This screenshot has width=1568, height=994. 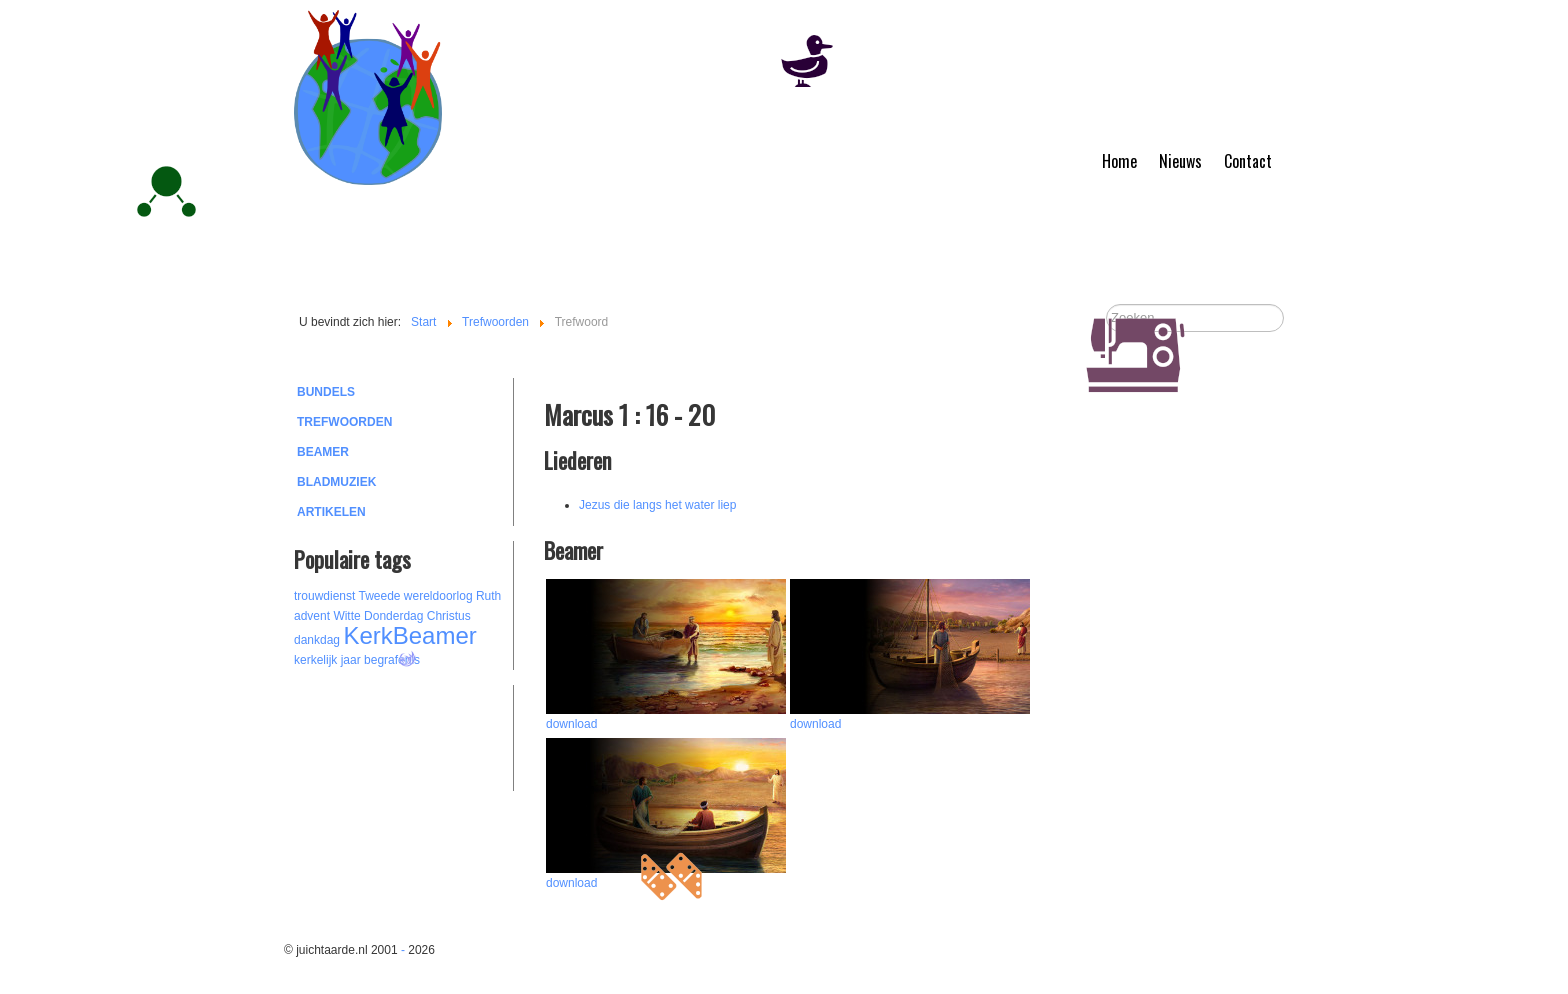 What do you see at coordinates (671, 876) in the screenshot?
I see `access domino or tile-based games` at bounding box center [671, 876].